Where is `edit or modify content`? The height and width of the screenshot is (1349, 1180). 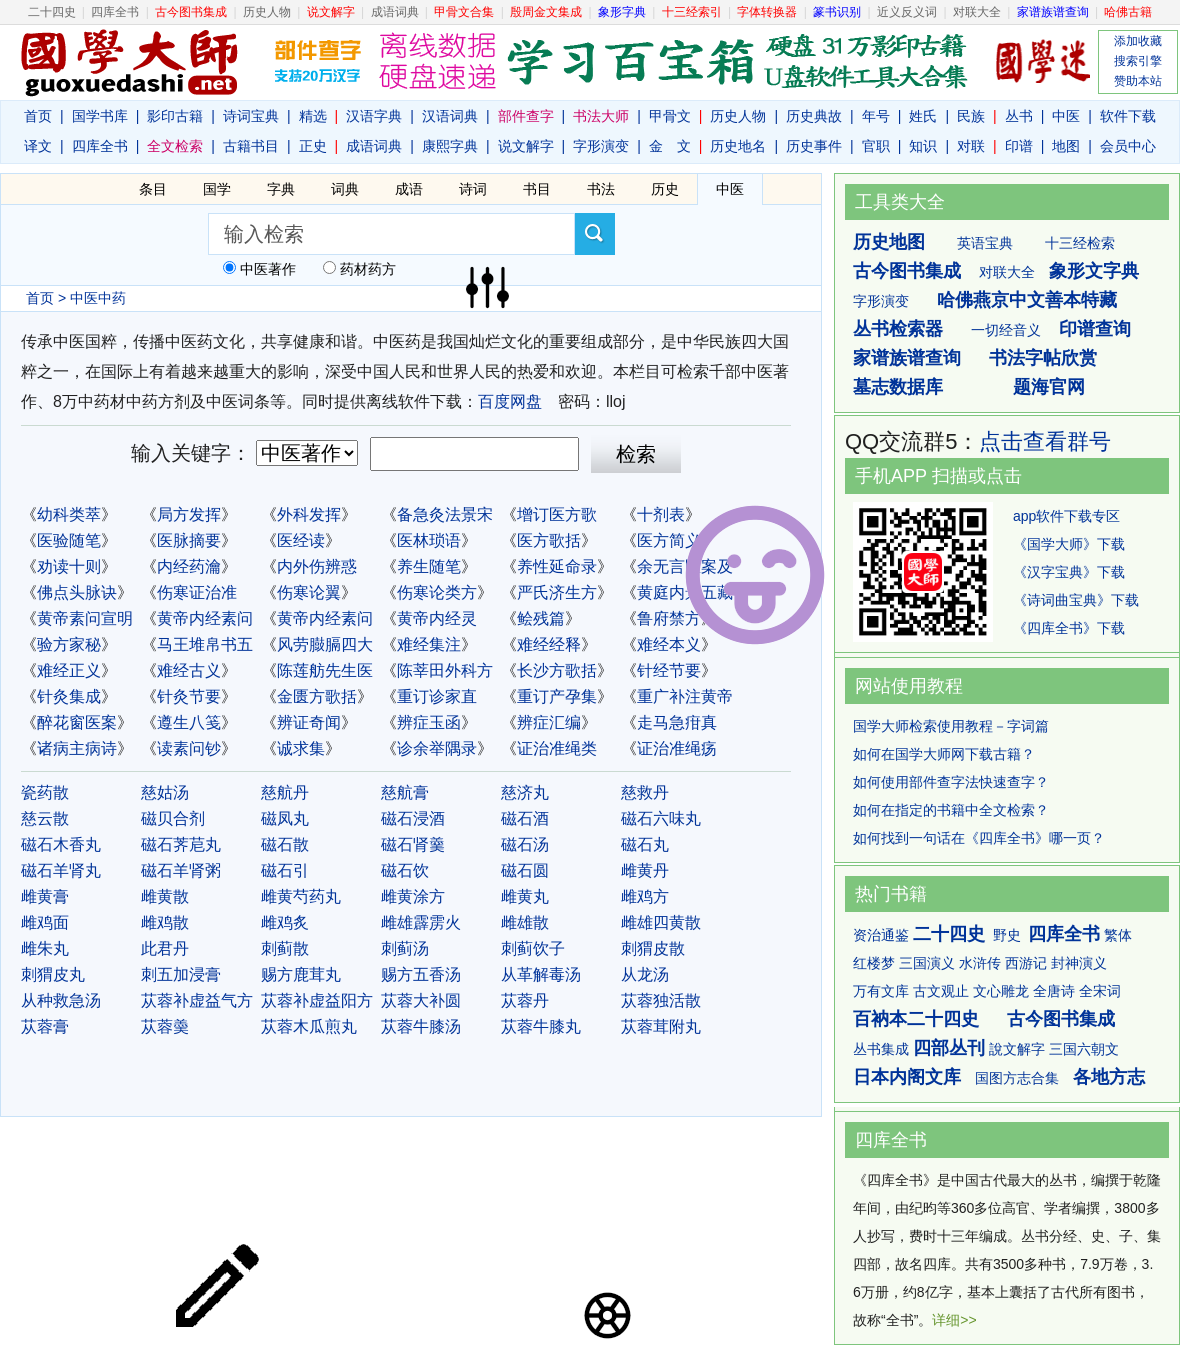 edit or modify content is located at coordinates (217, 1285).